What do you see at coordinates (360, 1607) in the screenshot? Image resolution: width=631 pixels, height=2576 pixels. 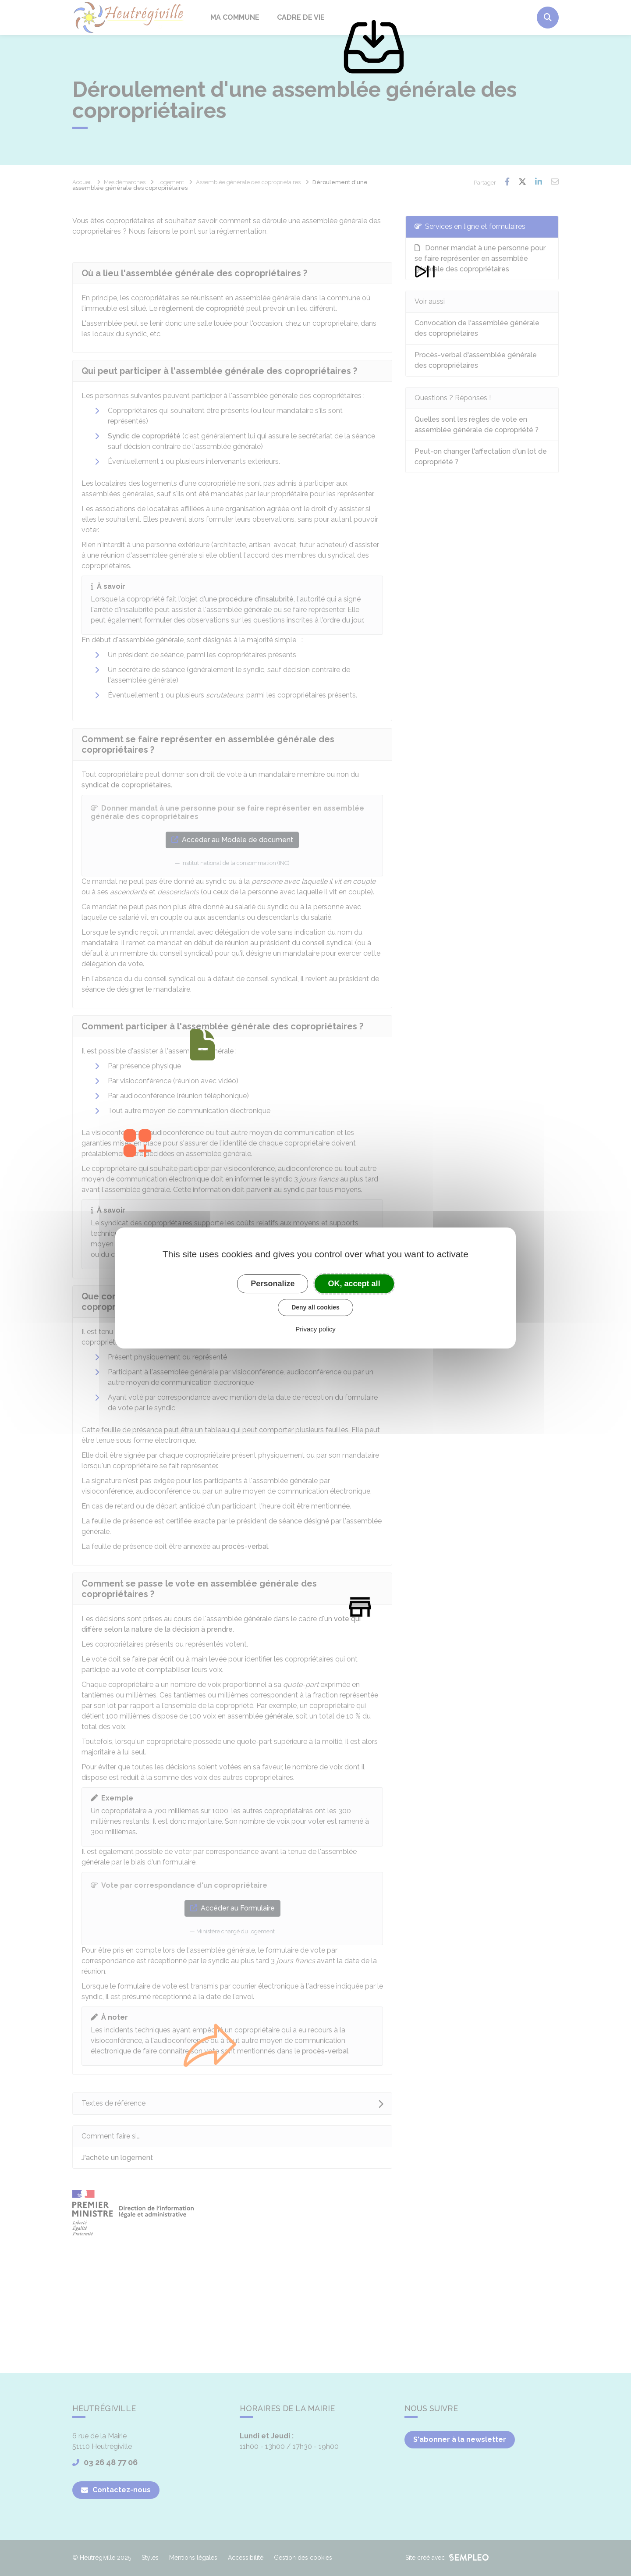 I see `find nearby stores or shops` at bounding box center [360, 1607].